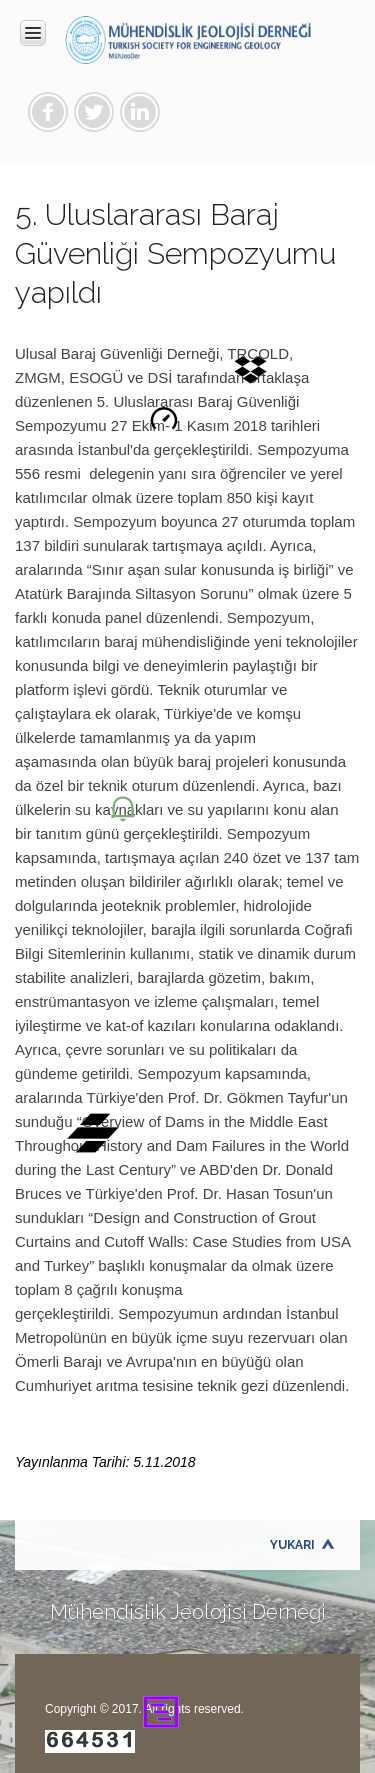 This screenshot has height=1773, width=375. I want to click on open Dropbox cloud storage, so click(250, 368).